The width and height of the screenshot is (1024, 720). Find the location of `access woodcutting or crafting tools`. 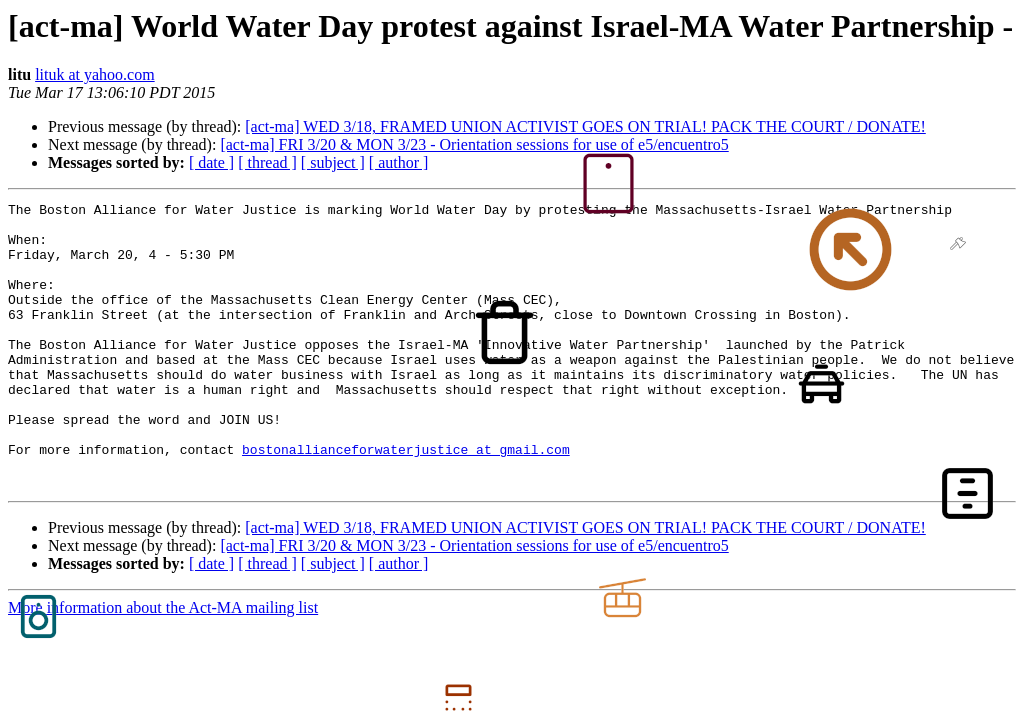

access woodcutting or crafting tools is located at coordinates (958, 244).